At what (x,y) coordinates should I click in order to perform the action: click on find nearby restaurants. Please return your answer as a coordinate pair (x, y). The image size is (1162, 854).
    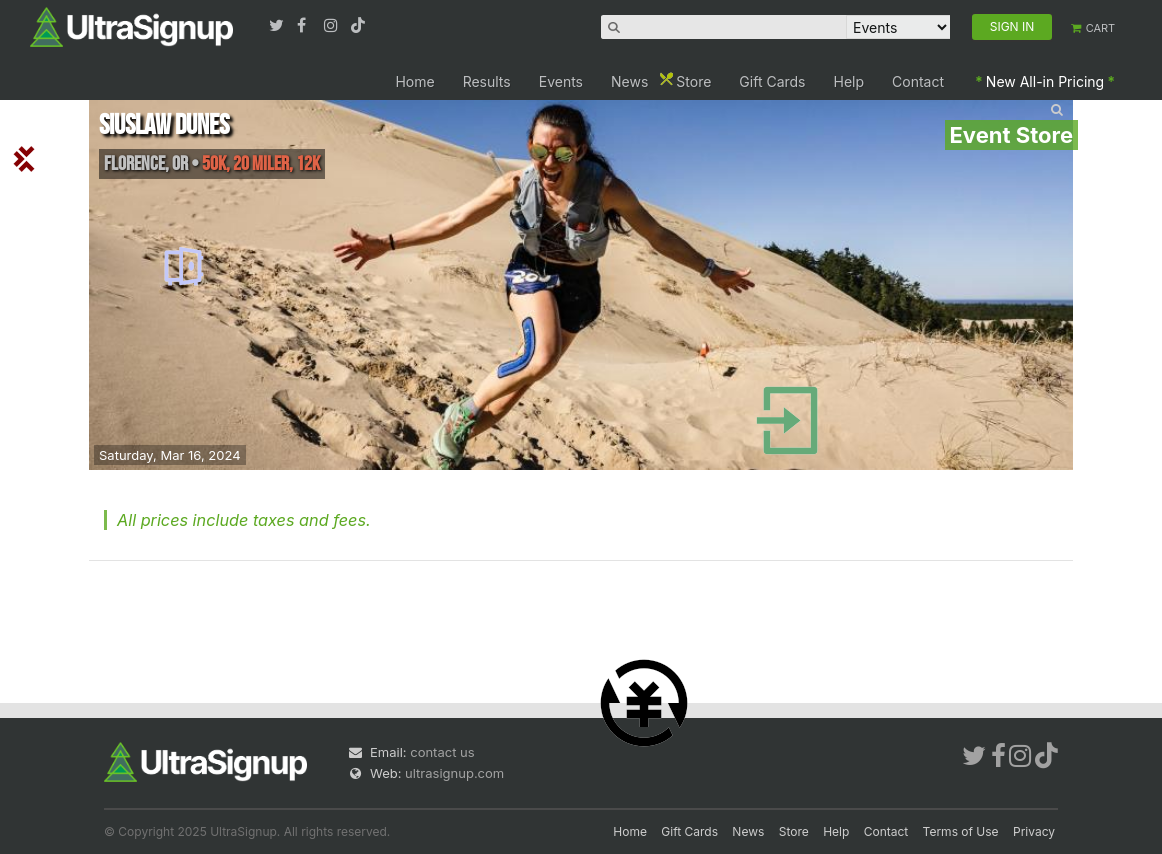
    Looking at the image, I should click on (666, 78).